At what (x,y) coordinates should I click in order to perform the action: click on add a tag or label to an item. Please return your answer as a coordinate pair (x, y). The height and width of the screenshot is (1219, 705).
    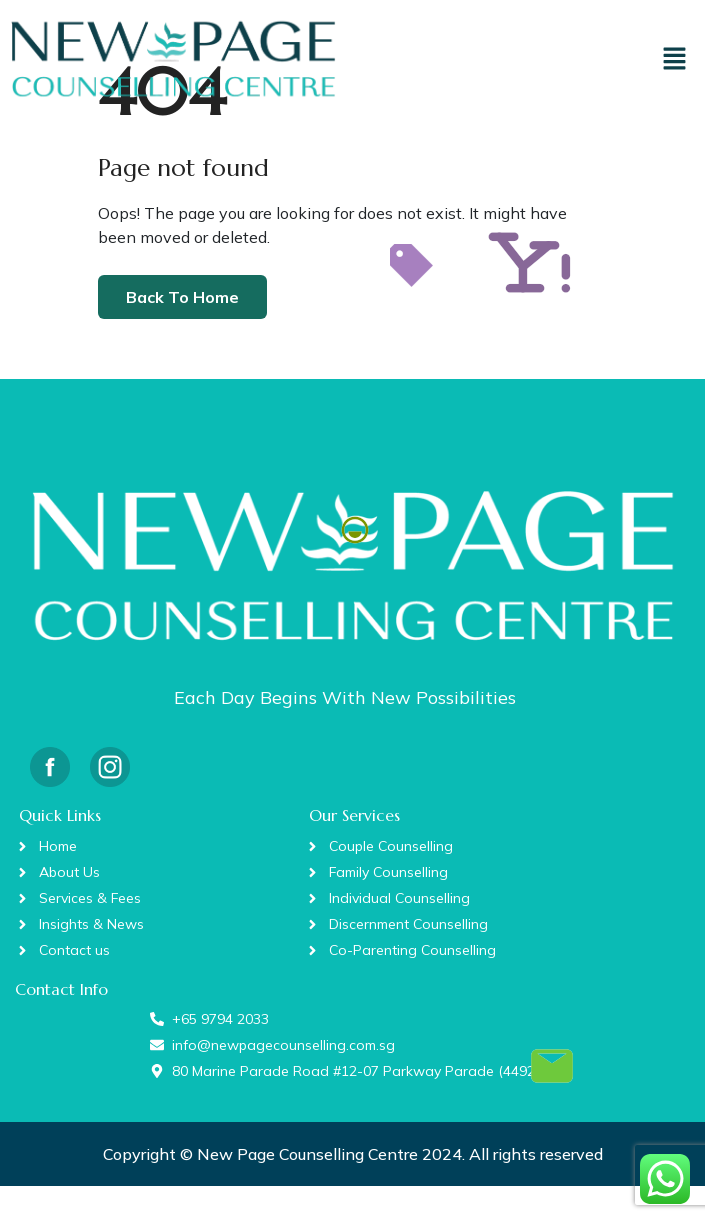
    Looking at the image, I should click on (411, 265).